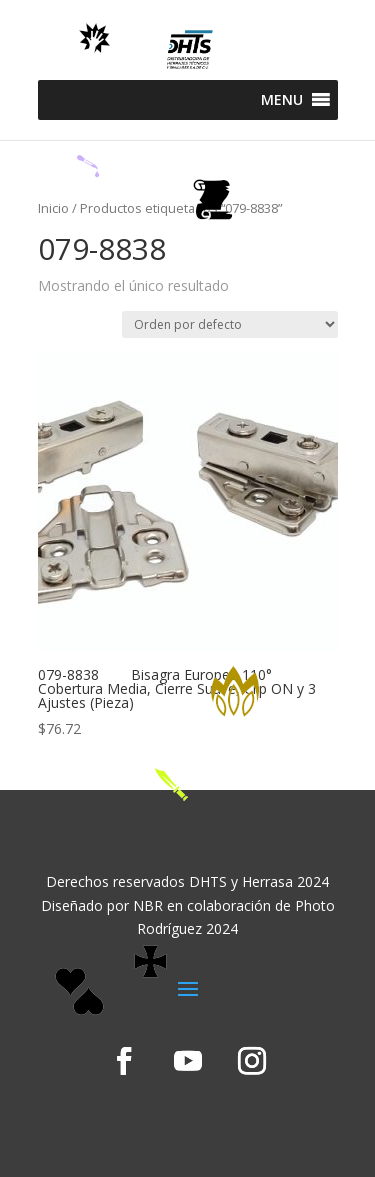 Image resolution: width=375 pixels, height=1177 pixels. What do you see at coordinates (150, 961) in the screenshot?
I see `indicates an achievement or military-style badge` at bounding box center [150, 961].